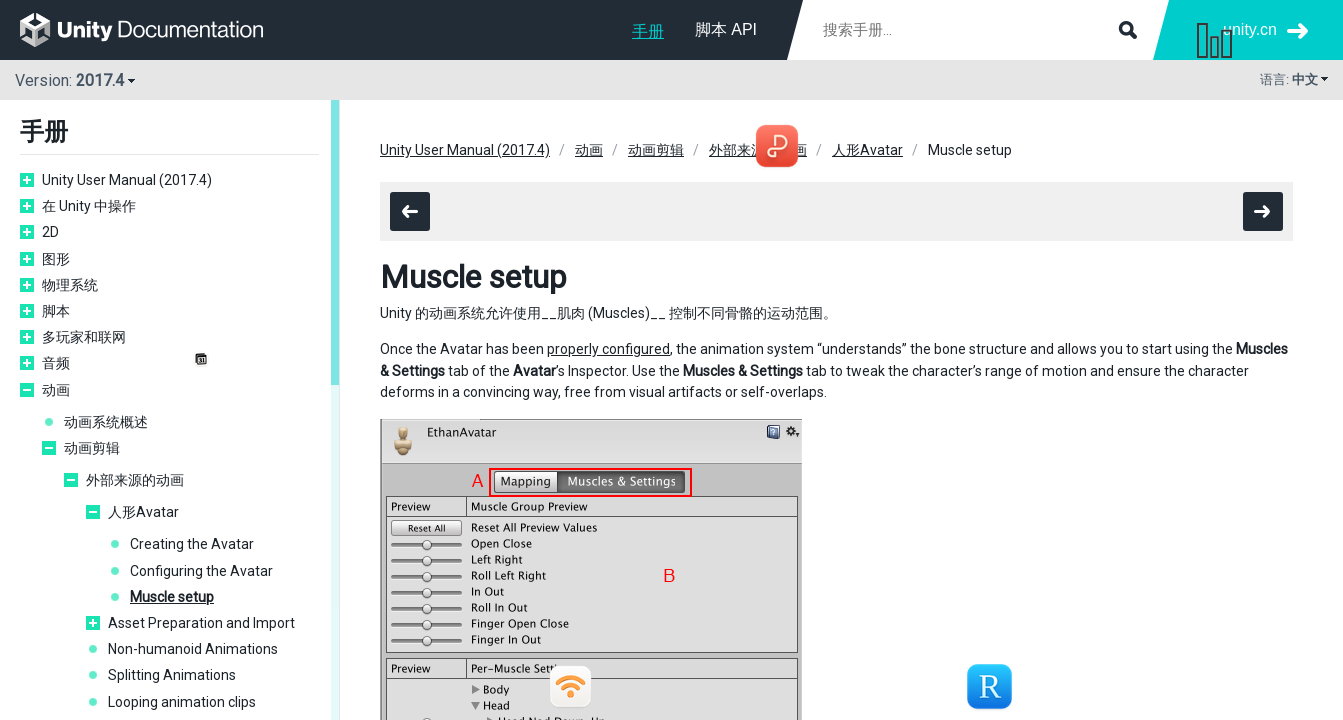  What do you see at coordinates (570, 686) in the screenshot?
I see `connect to a captive portal or public wifi network` at bounding box center [570, 686].